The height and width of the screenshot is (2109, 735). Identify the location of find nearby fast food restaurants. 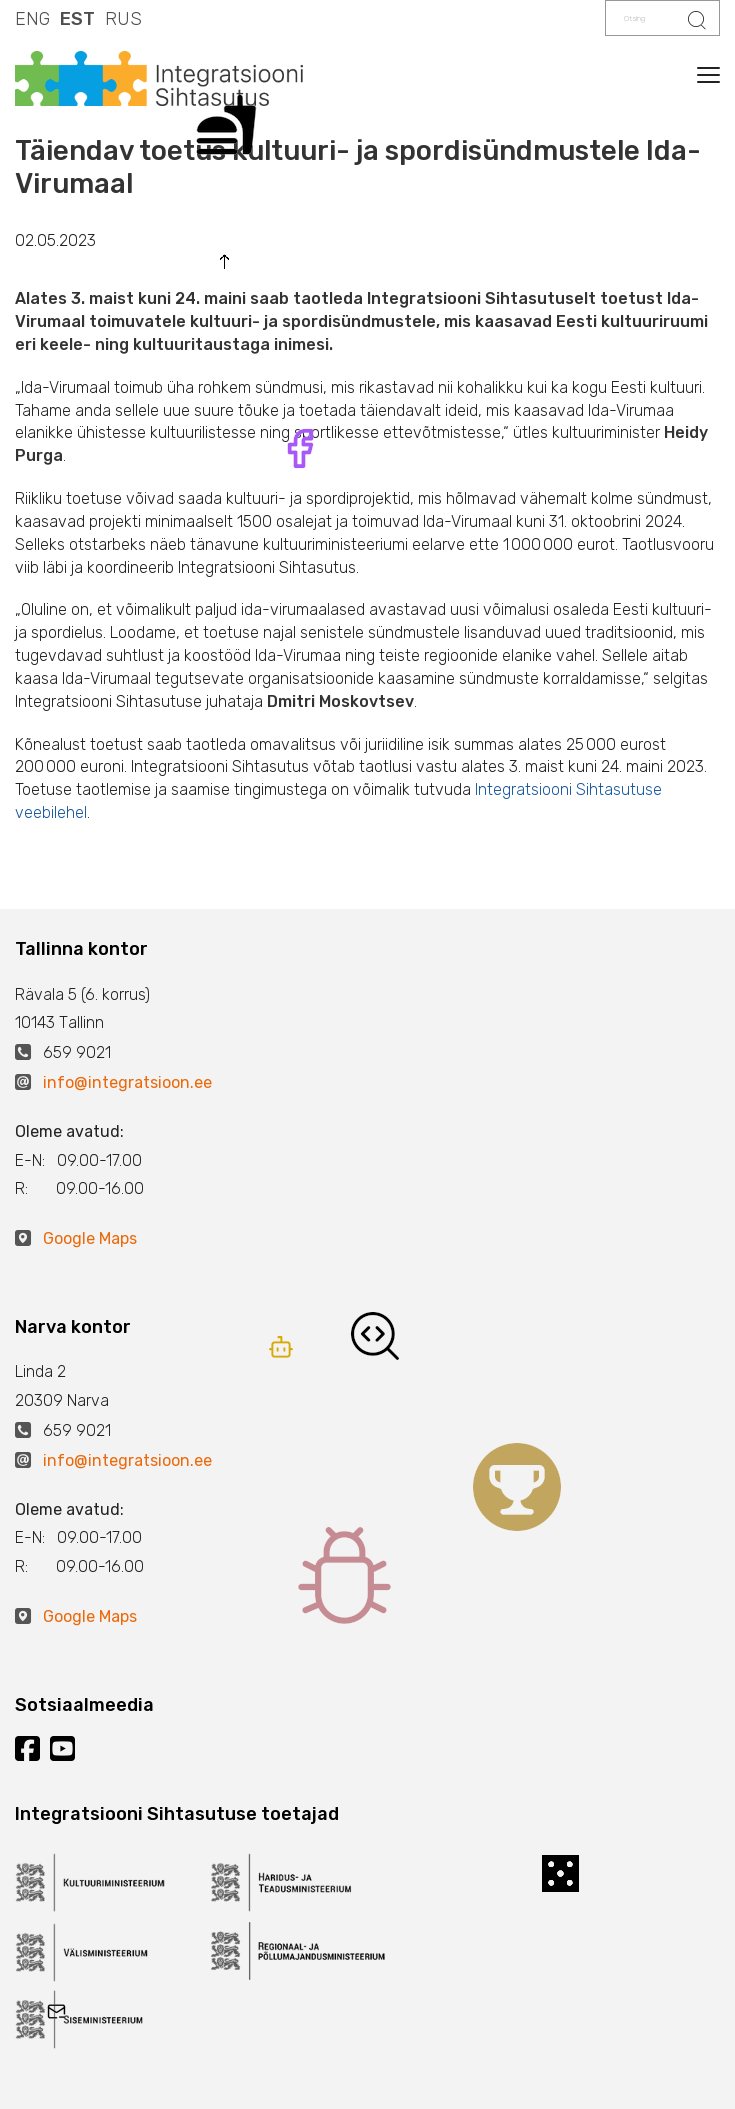
(226, 124).